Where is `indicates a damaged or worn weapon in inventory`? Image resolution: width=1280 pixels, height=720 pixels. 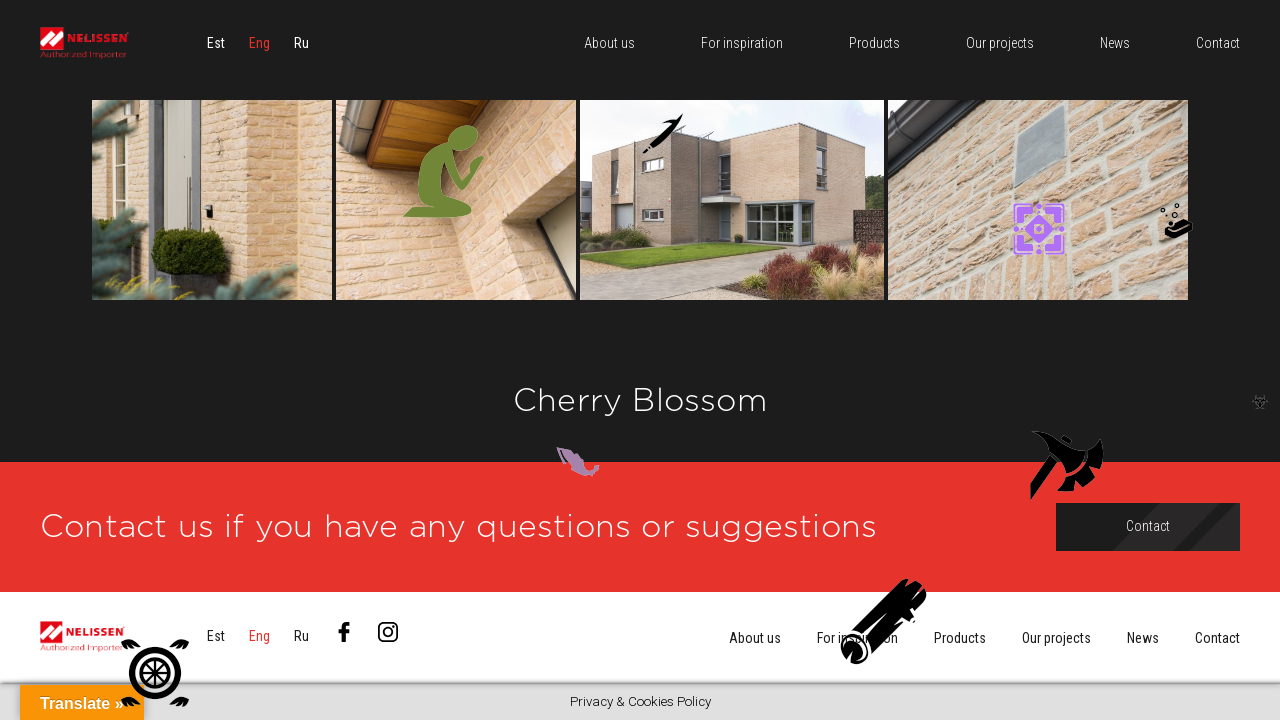
indicates a damaged or worn weapon in inventory is located at coordinates (1066, 468).